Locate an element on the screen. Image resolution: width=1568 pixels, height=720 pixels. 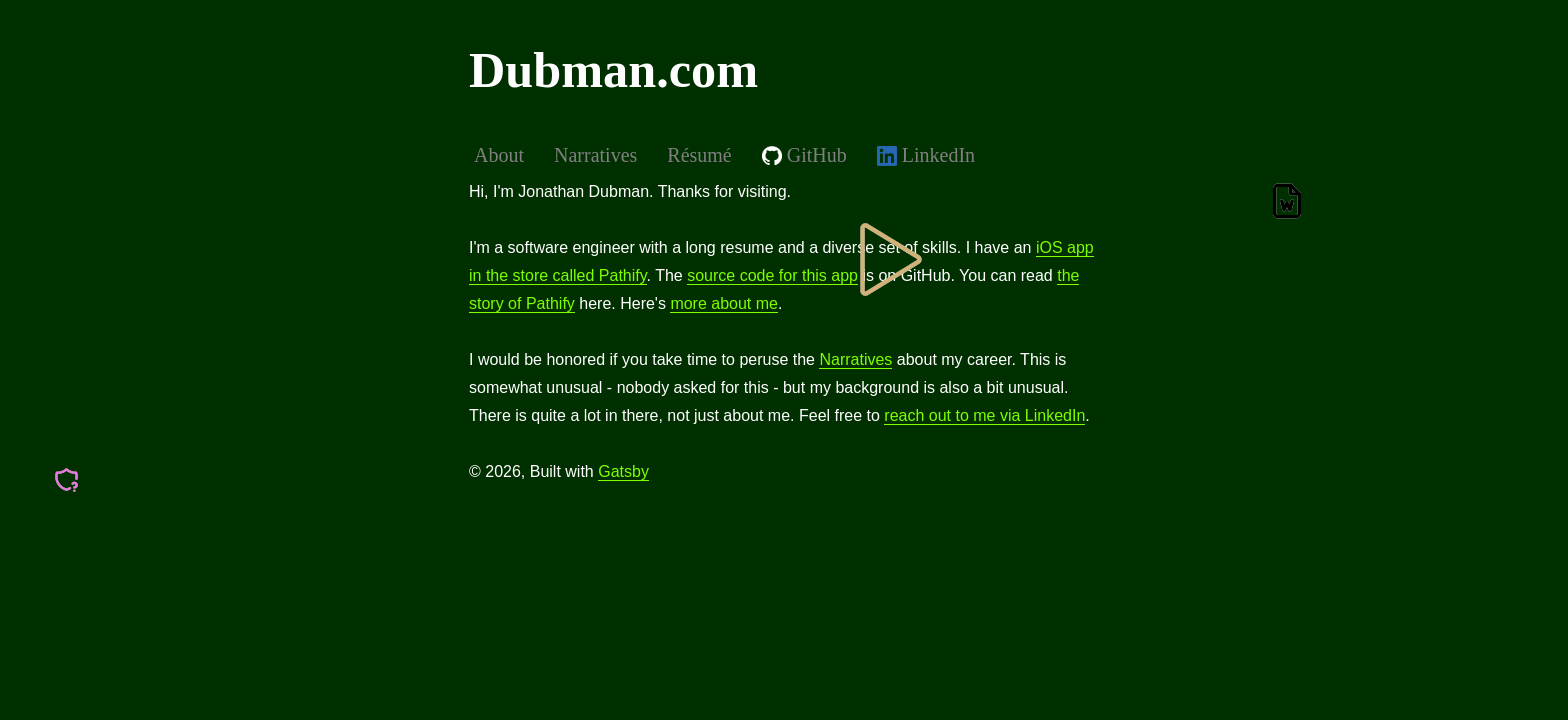
open a Microsoft Word document is located at coordinates (1287, 201).